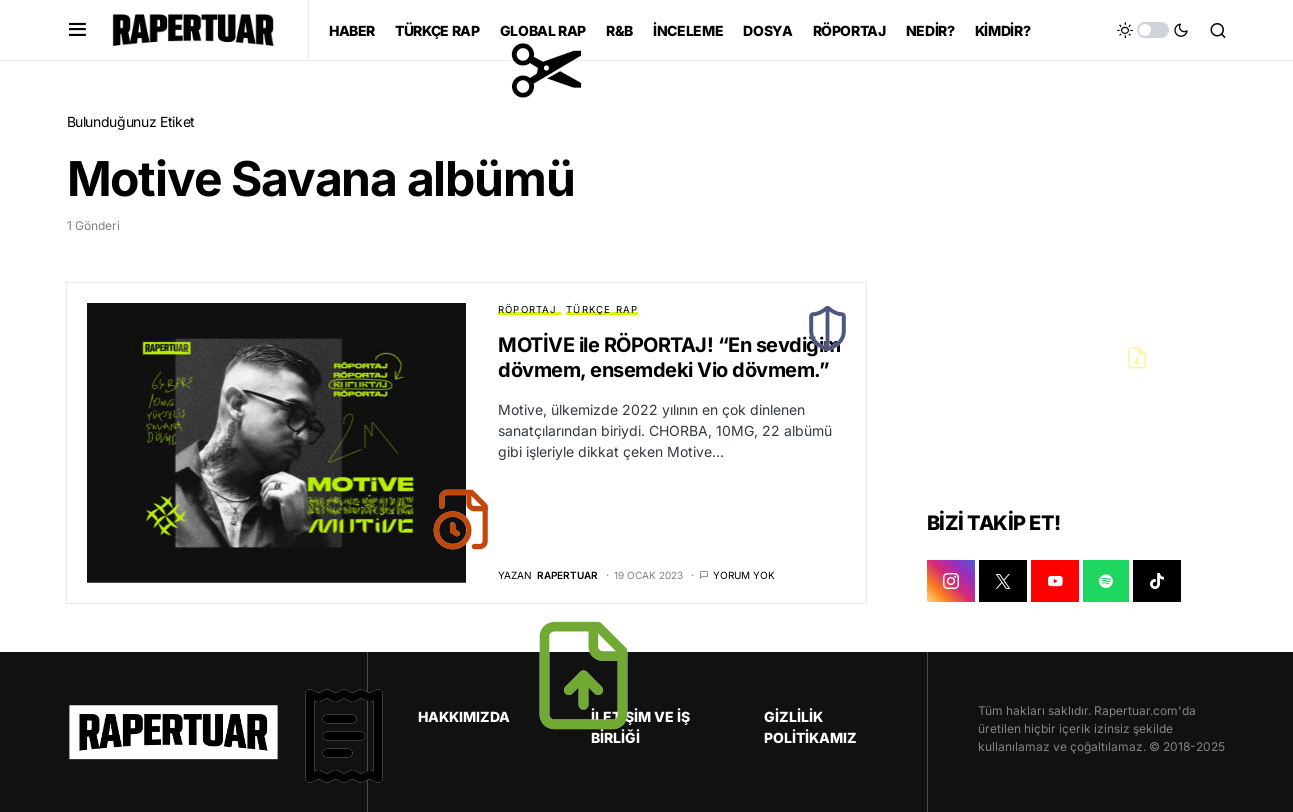 The width and height of the screenshot is (1293, 812). I want to click on upload a file, so click(583, 675).